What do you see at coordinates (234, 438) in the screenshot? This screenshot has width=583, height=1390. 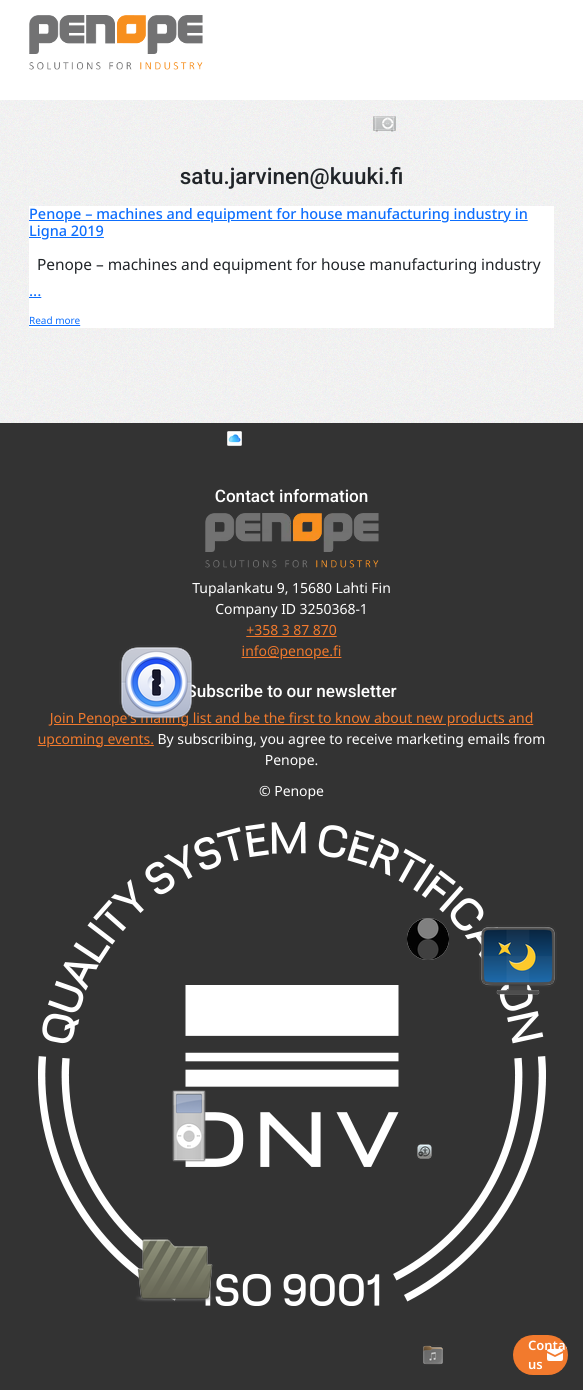 I see `access iCloud Drive diagnostics` at bounding box center [234, 438].